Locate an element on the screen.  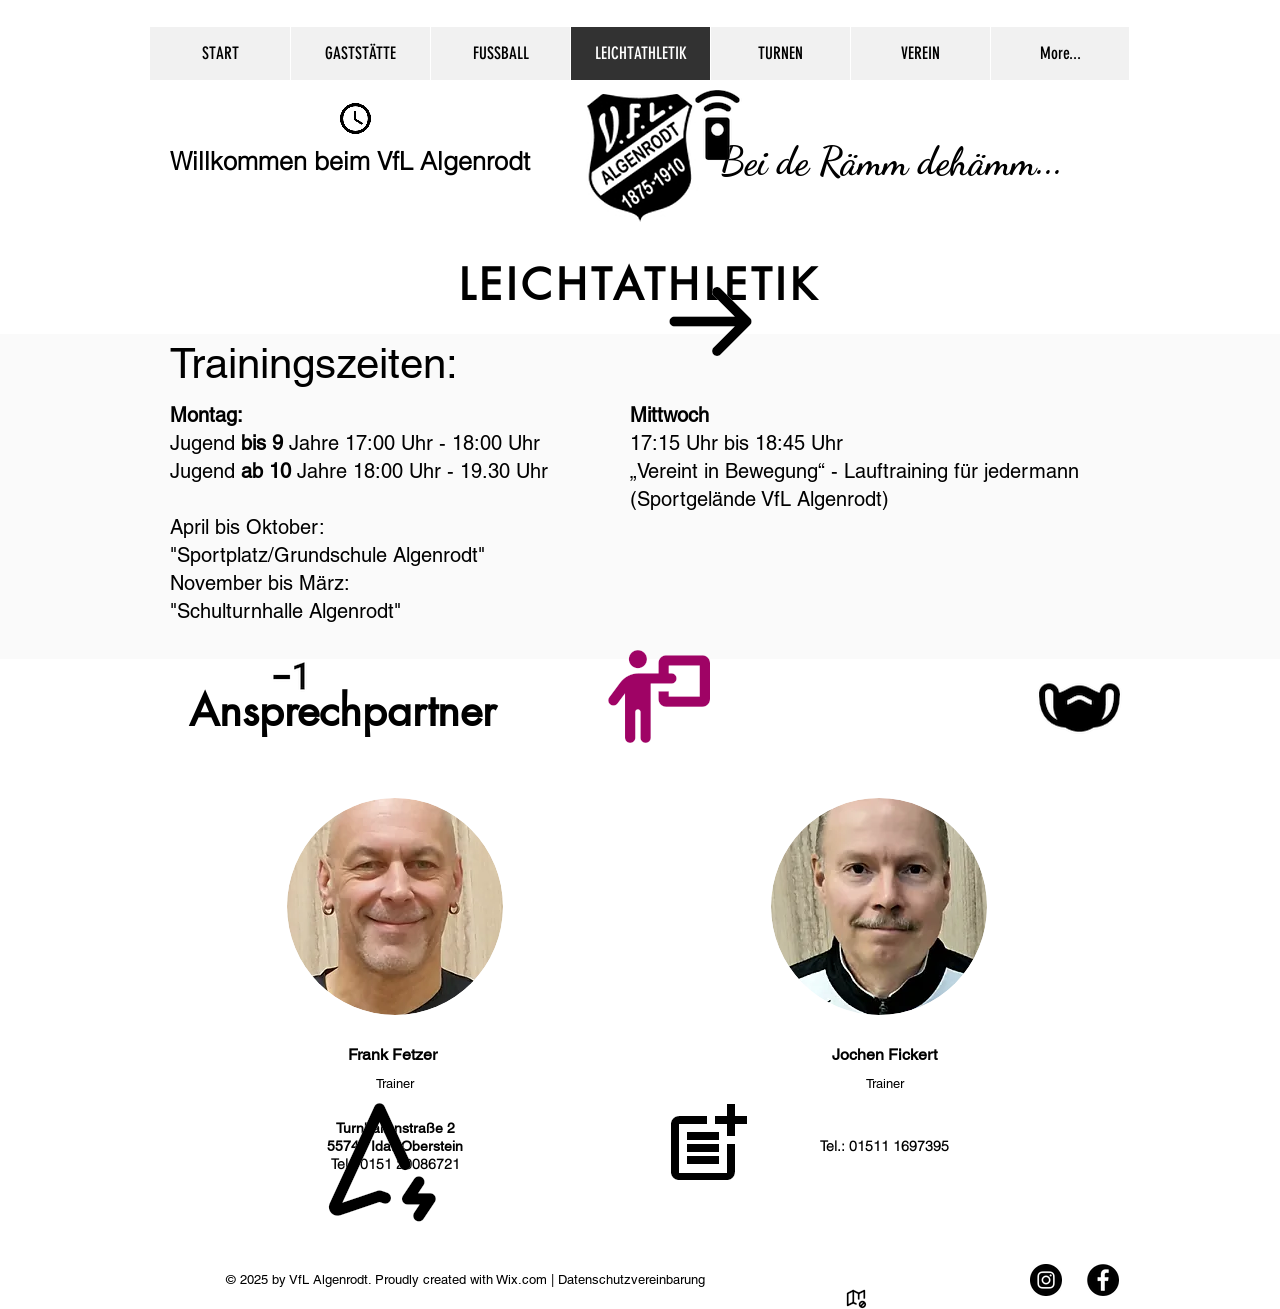
cancel map navigation or directions is located at coordinates (856, 1298).